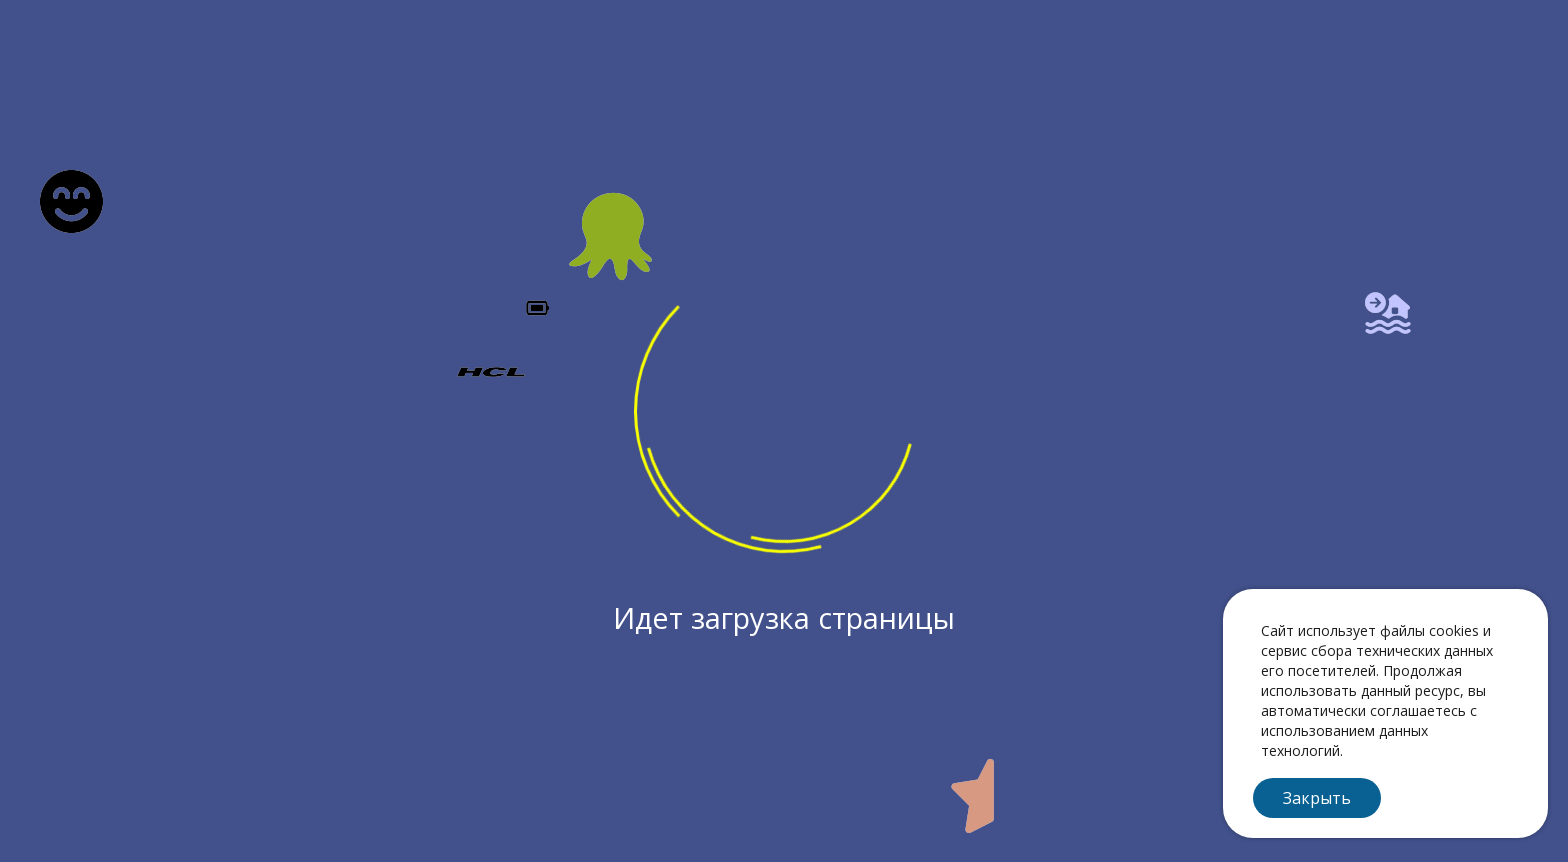  Describe the element at coordinates (991, 798) in the screenshot. I see `indicates a partial or half-star rating` at that location.